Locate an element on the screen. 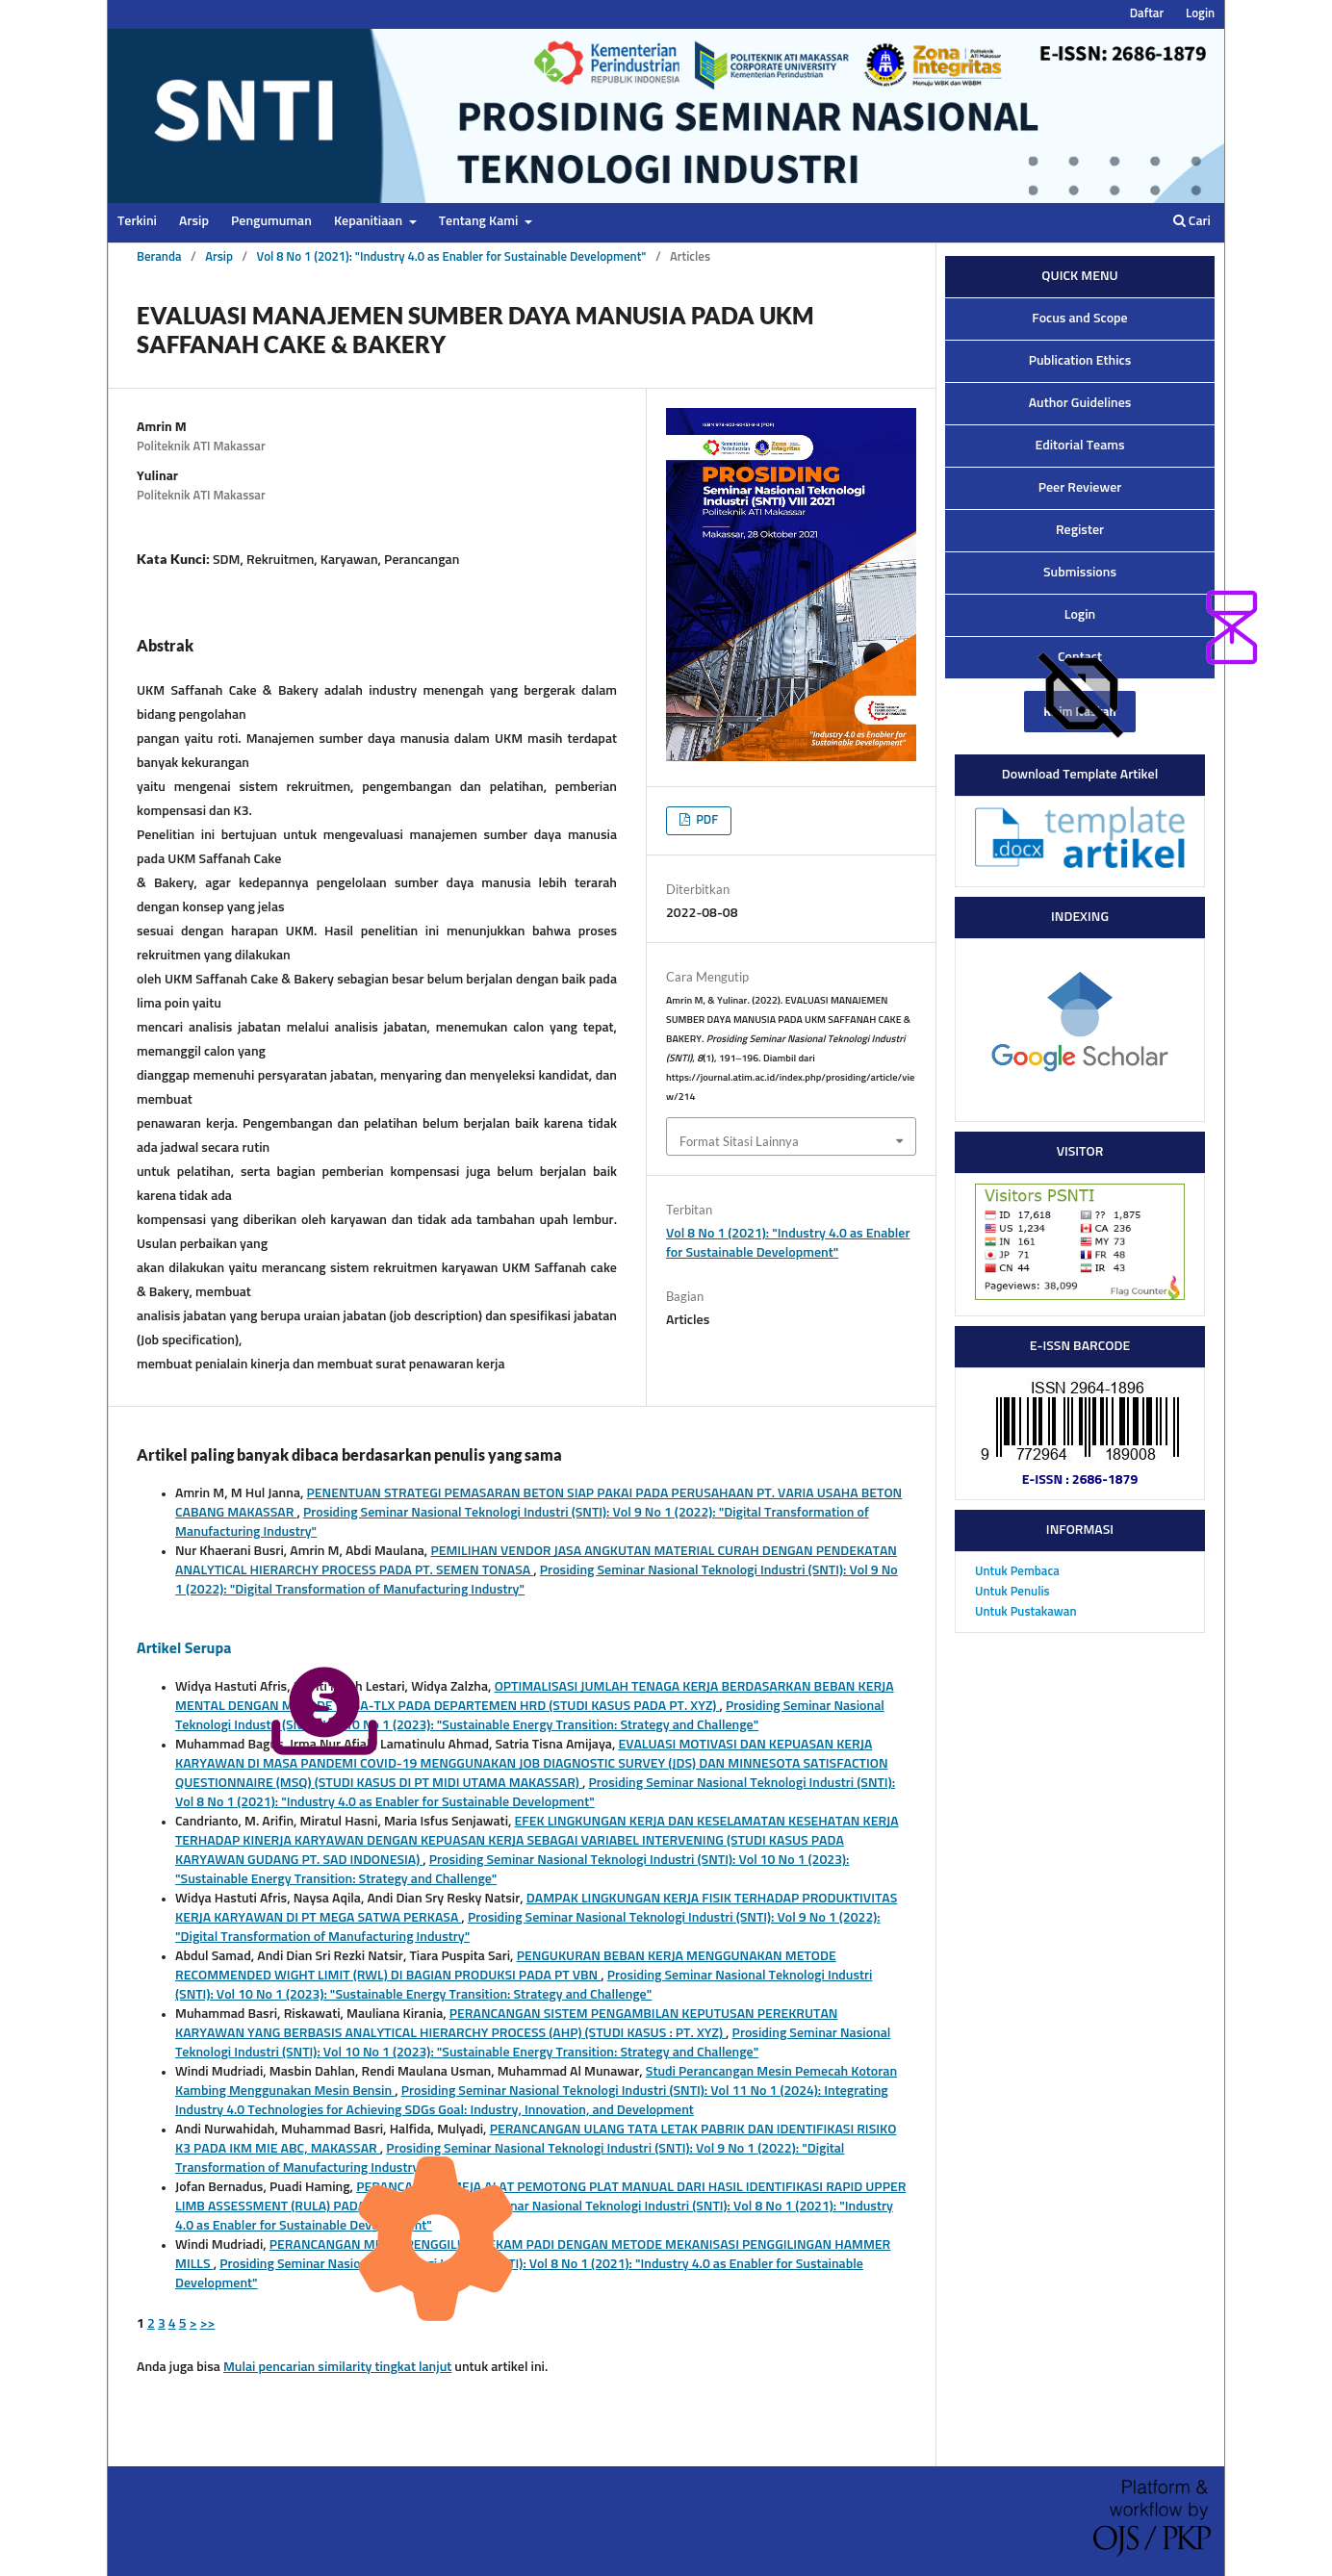 Image resolution: width=1332 pixels, height=2576 pixels. indicates a process is in progress is located at coordinates (1232, 627).